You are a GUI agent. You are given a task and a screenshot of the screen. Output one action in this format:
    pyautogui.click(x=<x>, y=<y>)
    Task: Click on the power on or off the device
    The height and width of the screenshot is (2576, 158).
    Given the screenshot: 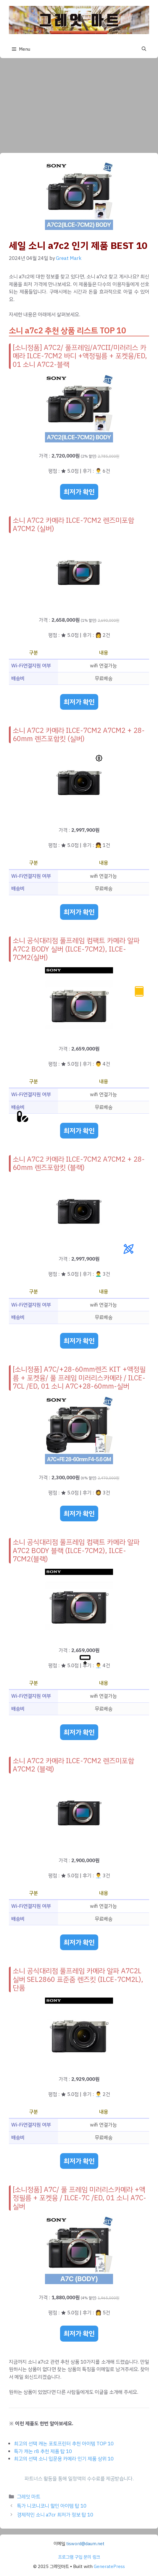 What is the action you would take?
    pyautogui.click(x=80, y=18)
    